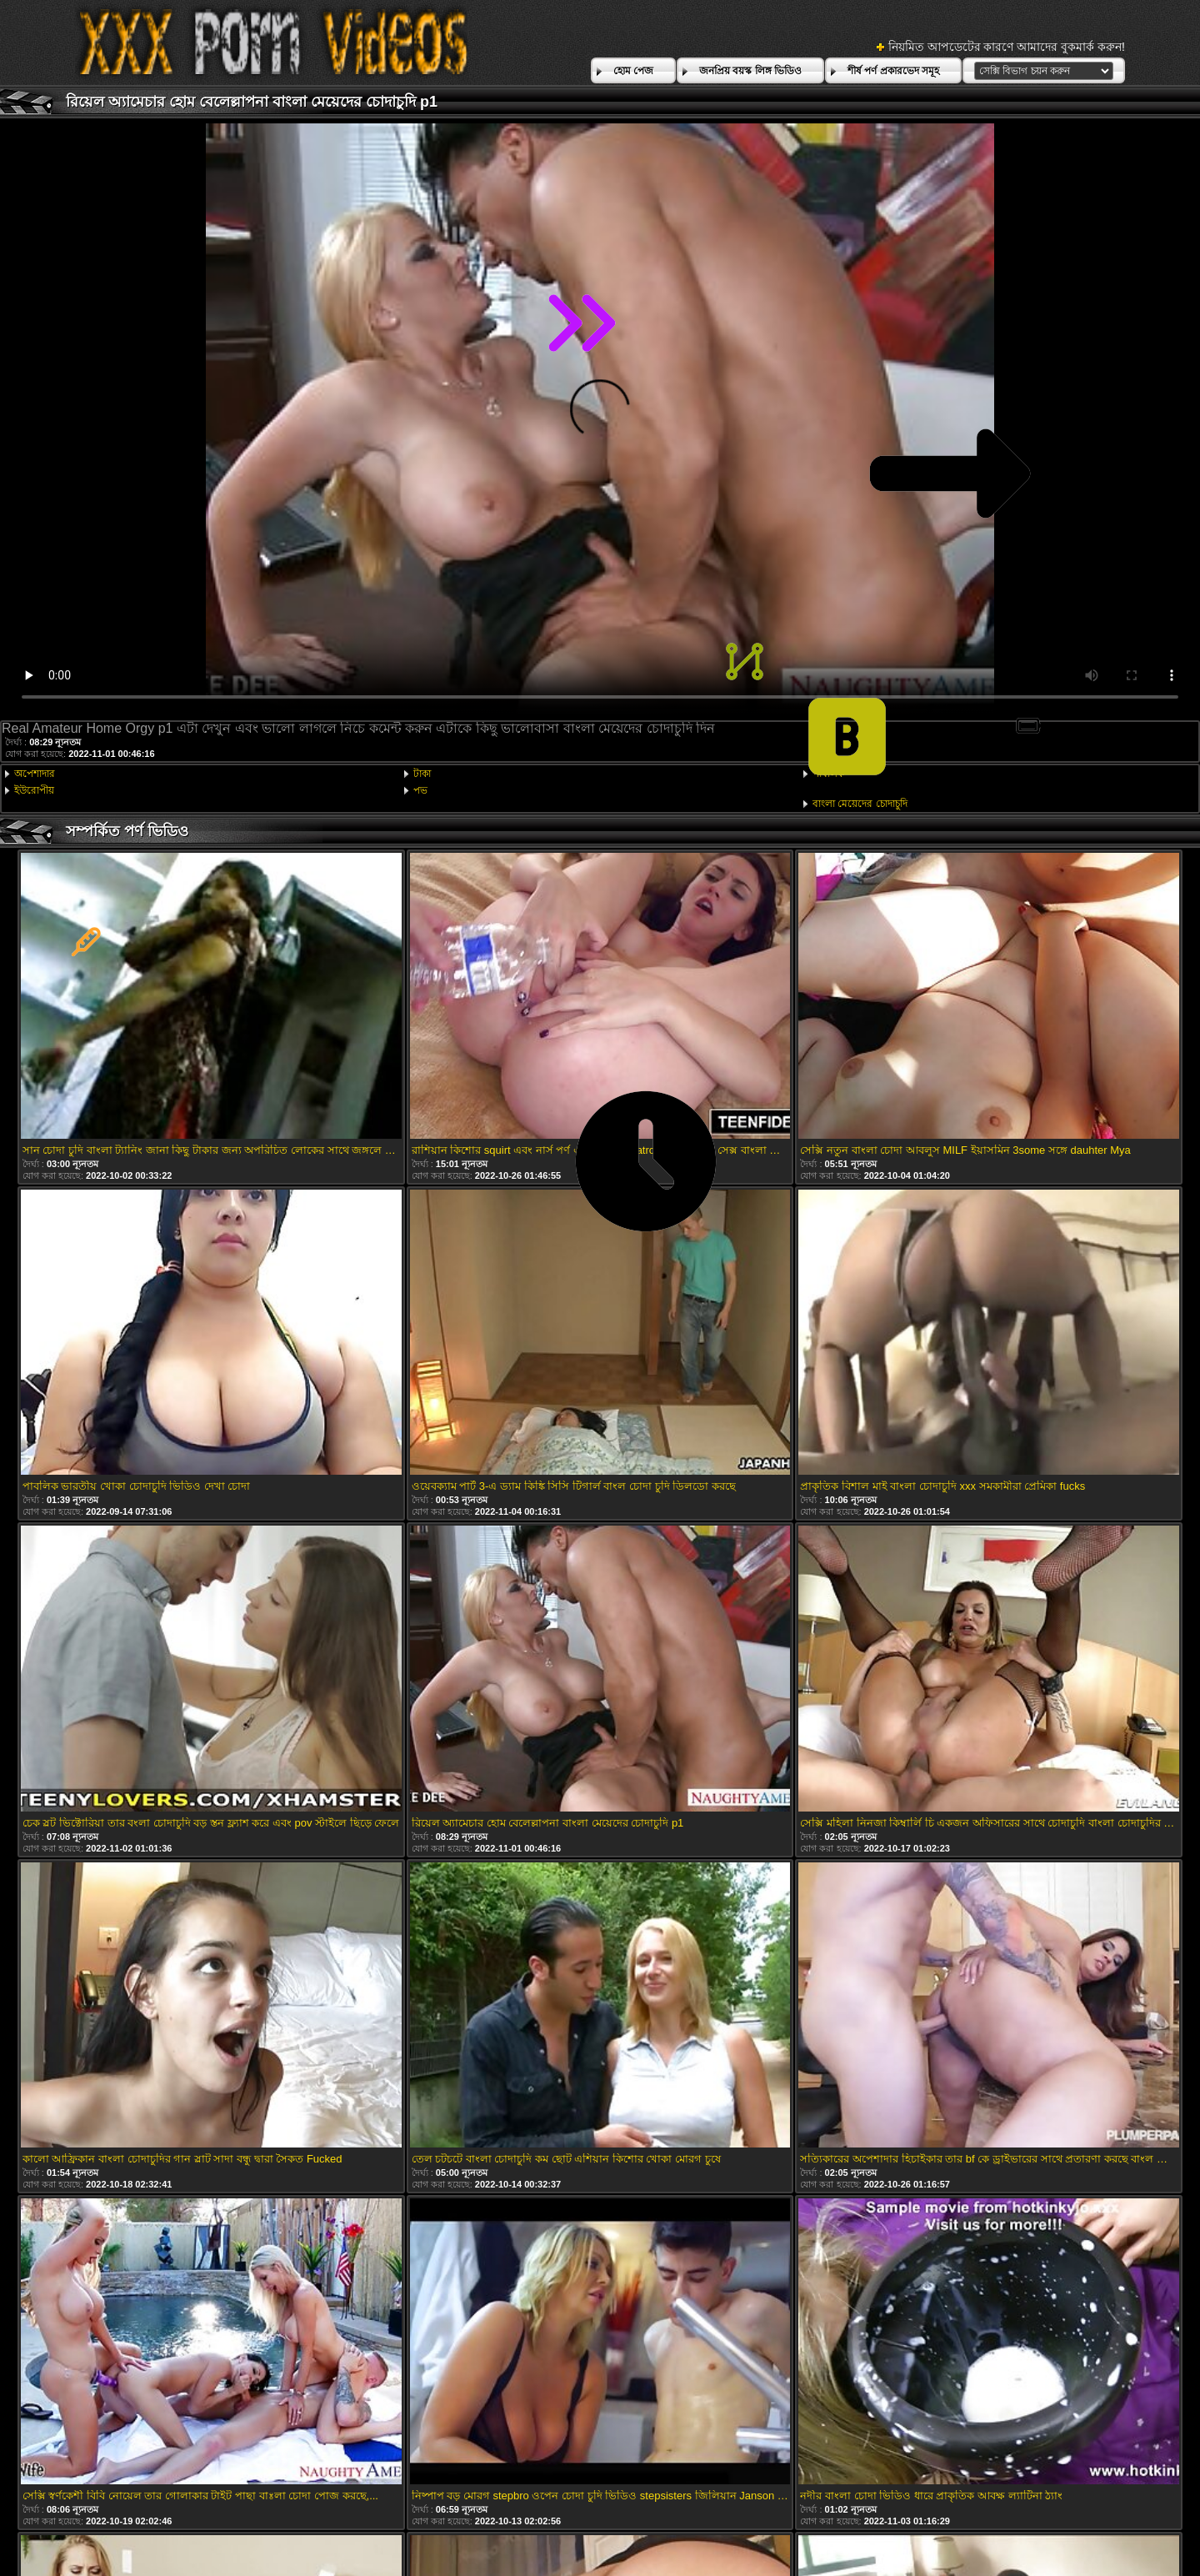 Image resolution: width=1200 pixels, height=2576 pixels. What do you see at coordinates (744, 661) in the screenshot?
I see `connect nodes or data points` at bounding box center [744, 661].